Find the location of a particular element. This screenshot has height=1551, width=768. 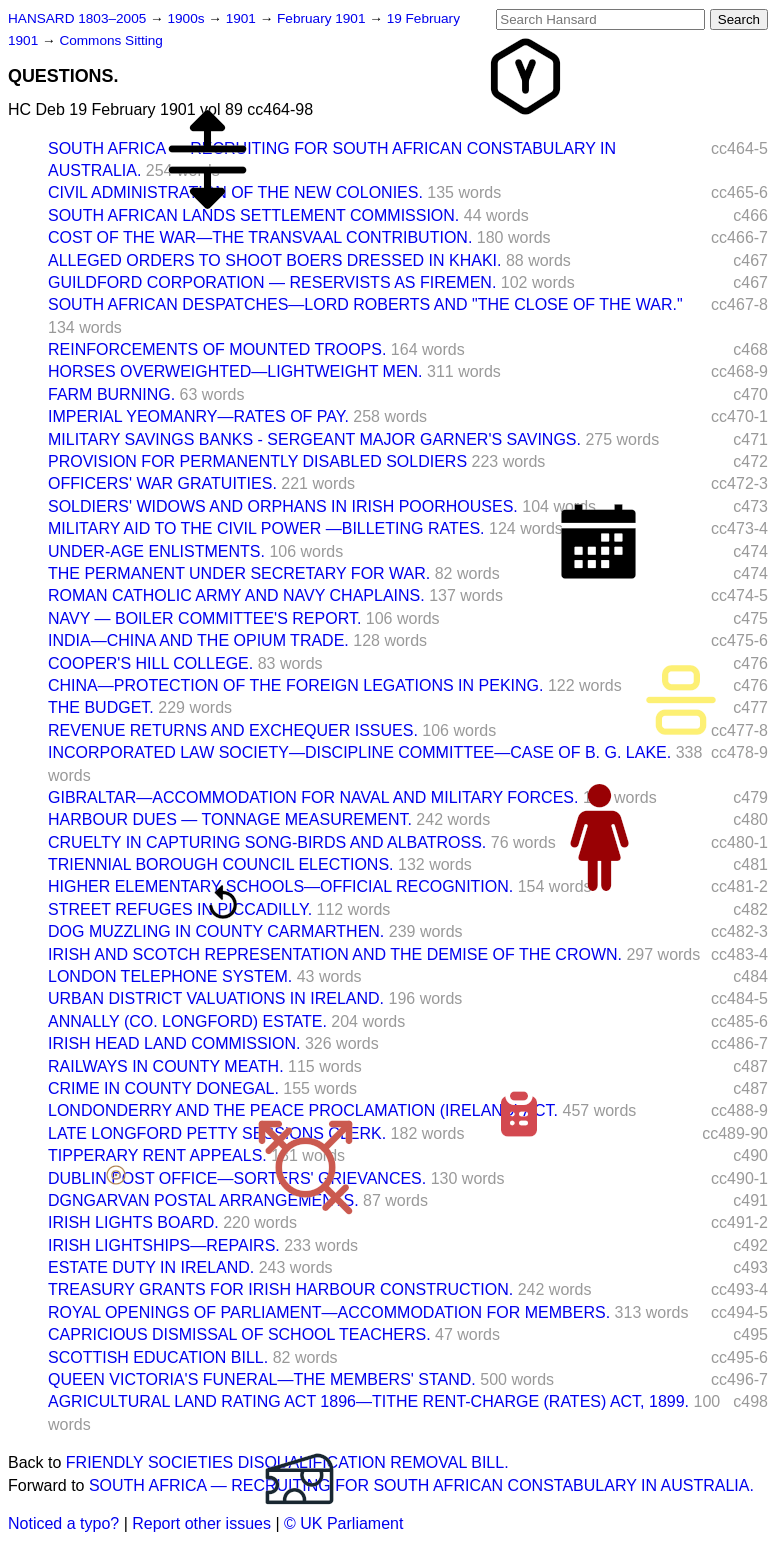

indicates dairy or cheese-related content is located at coordinates (299, 1482).